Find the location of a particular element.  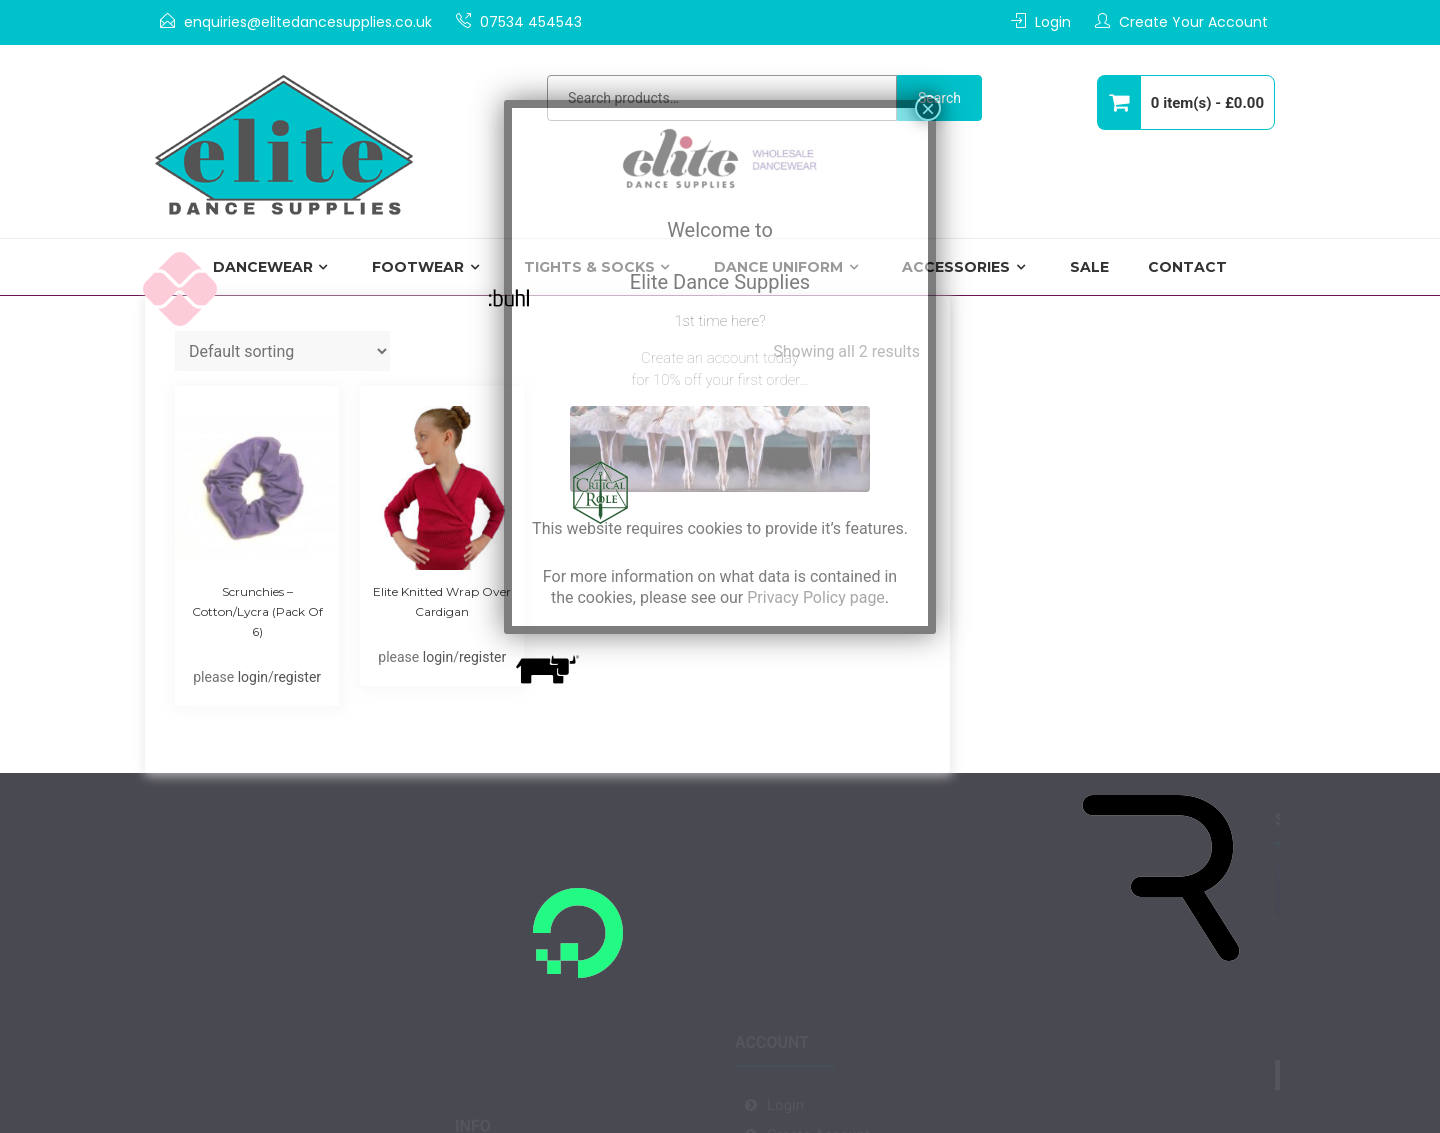

rive animation platform logo is located at coordinates (1161, 878).